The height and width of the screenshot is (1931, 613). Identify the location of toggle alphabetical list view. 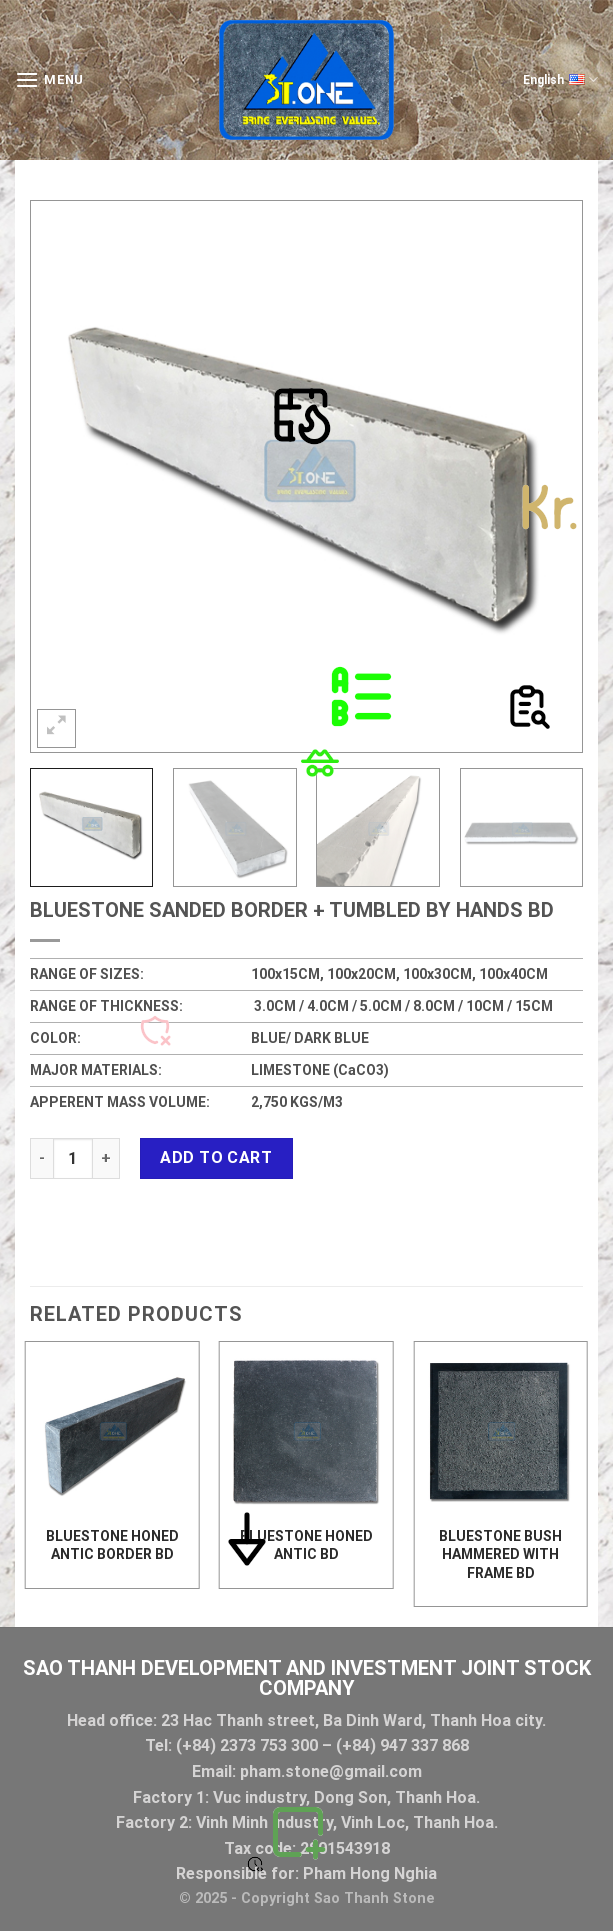
(361, 696).